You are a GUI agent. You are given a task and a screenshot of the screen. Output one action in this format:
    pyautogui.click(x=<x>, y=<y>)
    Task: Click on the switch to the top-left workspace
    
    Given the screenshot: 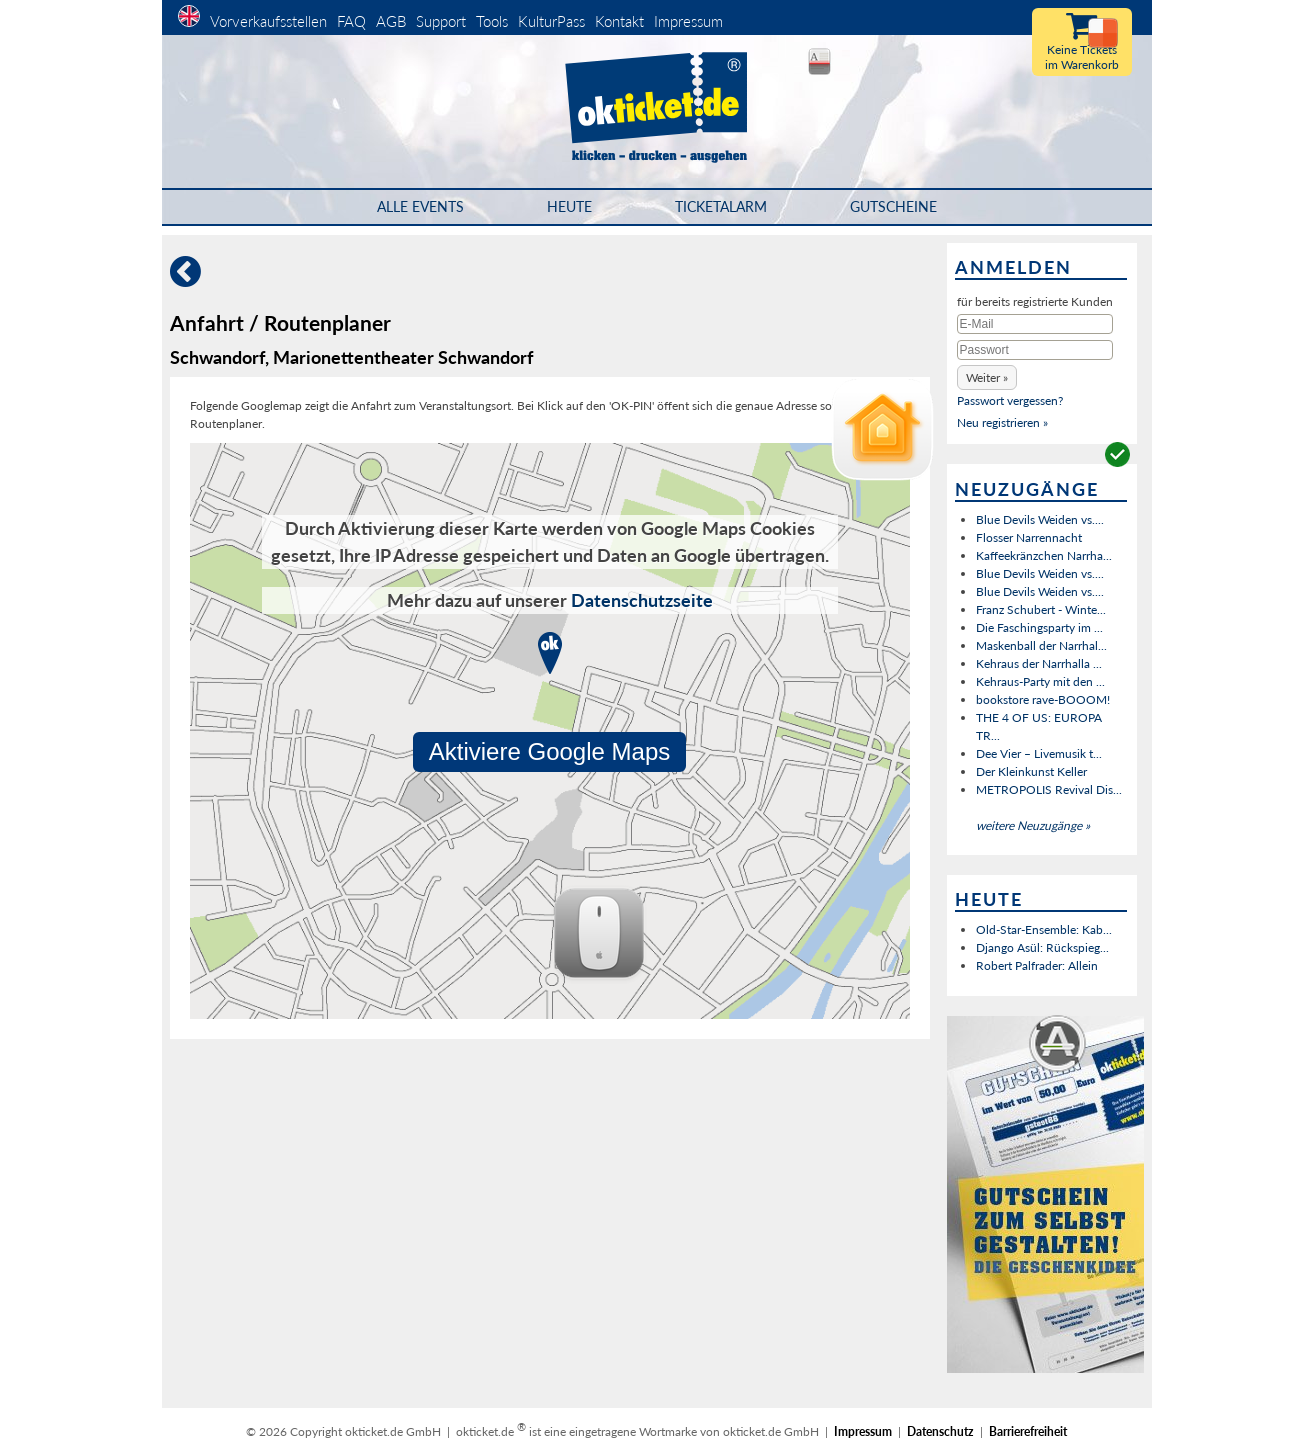 What is the action you would take?
    pyautogui.click(x=1103, y=33)
    